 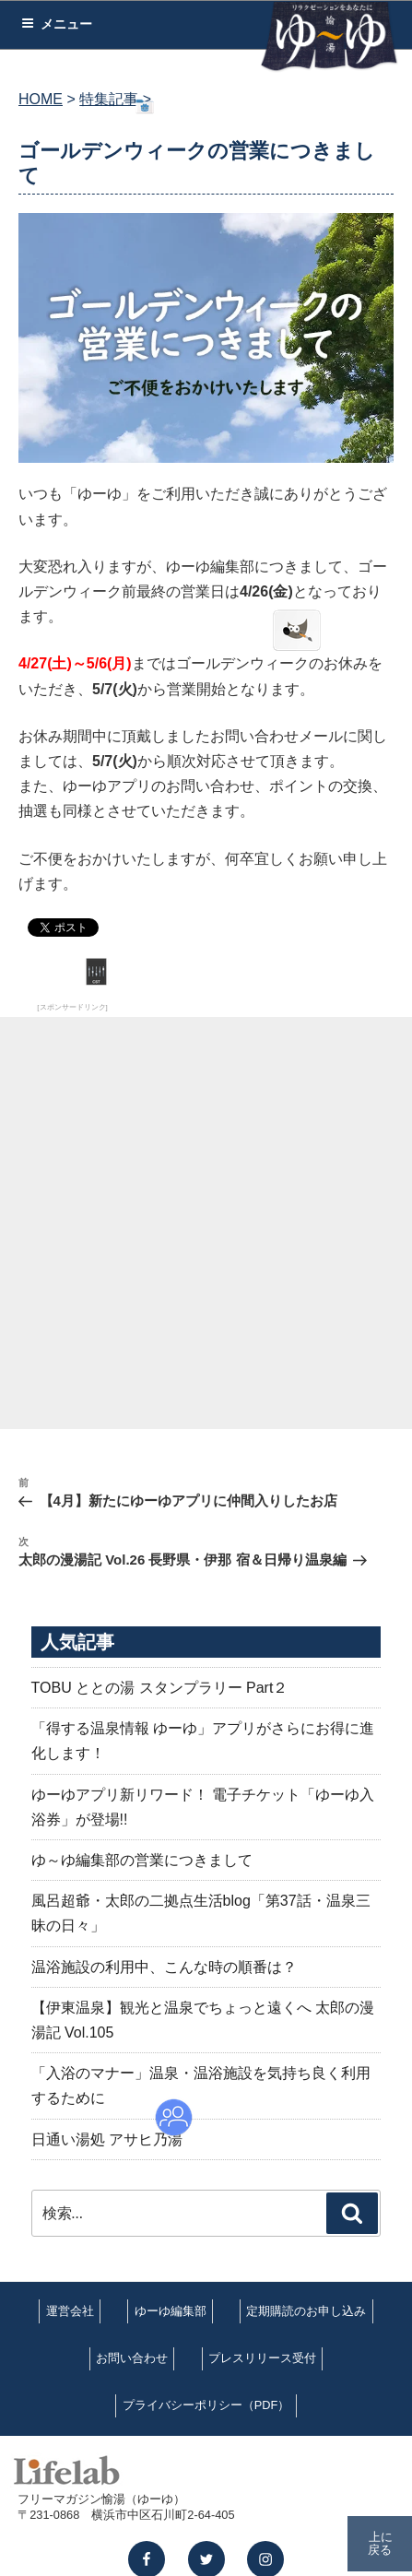 What do you see at coordinates (173, 2117) in the screenshot?
I see `access user account settings` at bounding box center [173, 2117].